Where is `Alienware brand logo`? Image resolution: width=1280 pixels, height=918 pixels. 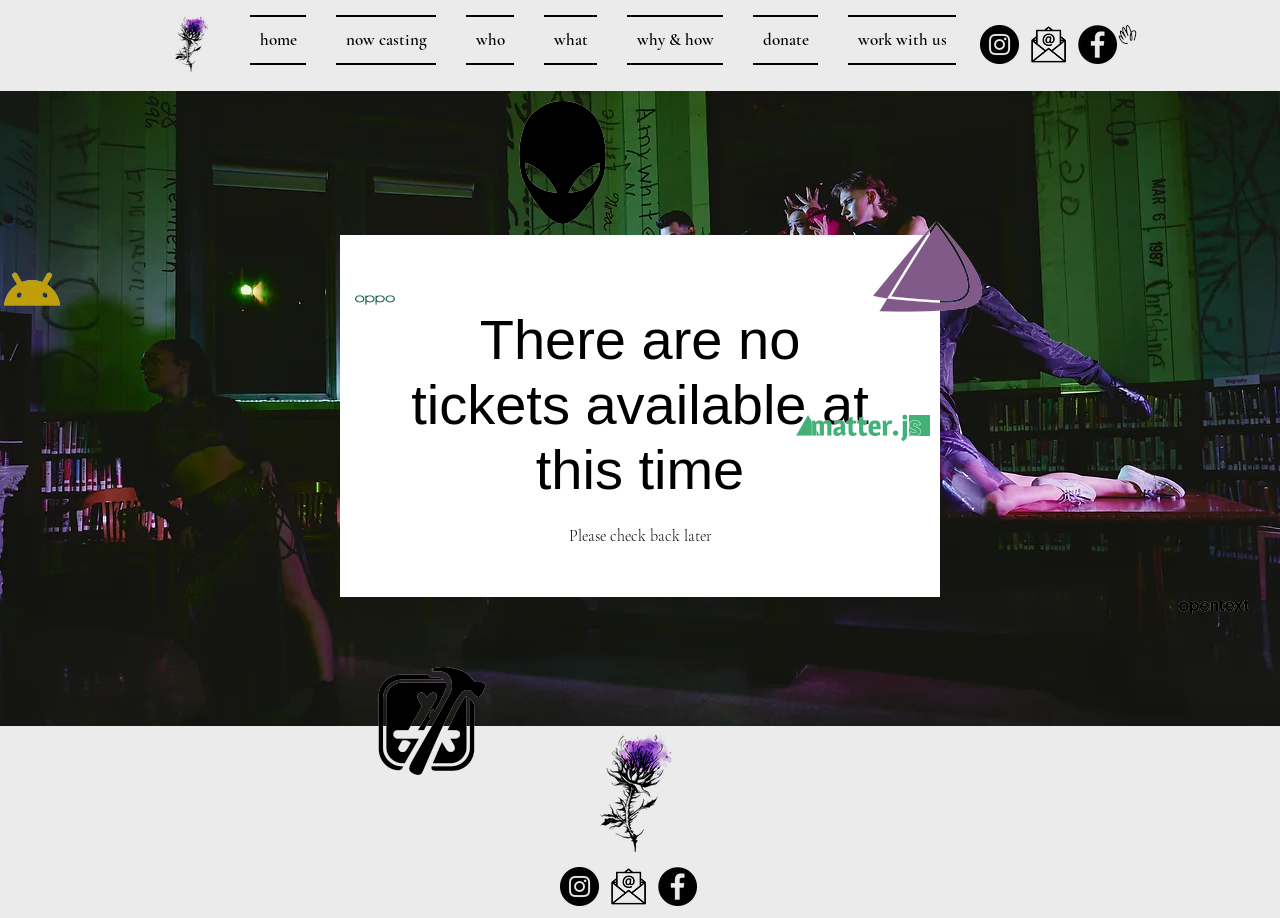
Alienware brand logo is located at coordinates (562, 162).